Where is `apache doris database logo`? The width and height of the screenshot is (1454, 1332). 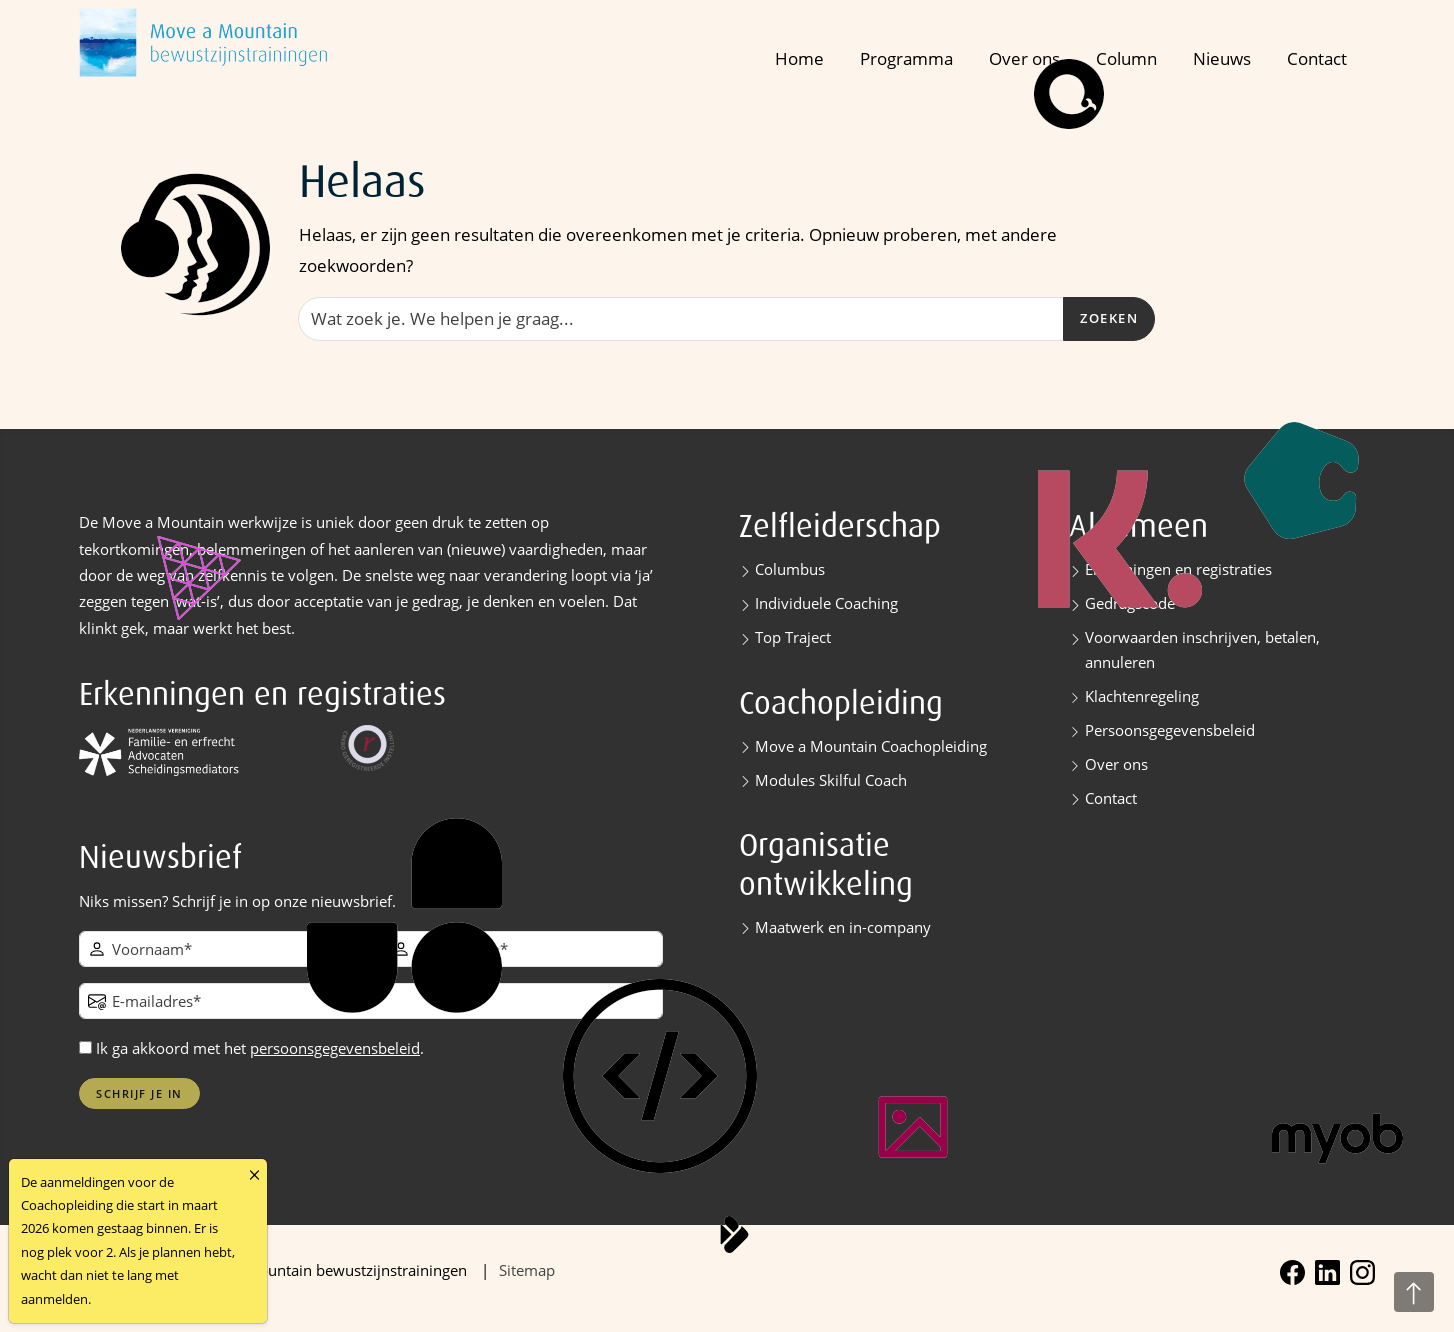
apache doris database logo is located at coordinates (734, 1234).